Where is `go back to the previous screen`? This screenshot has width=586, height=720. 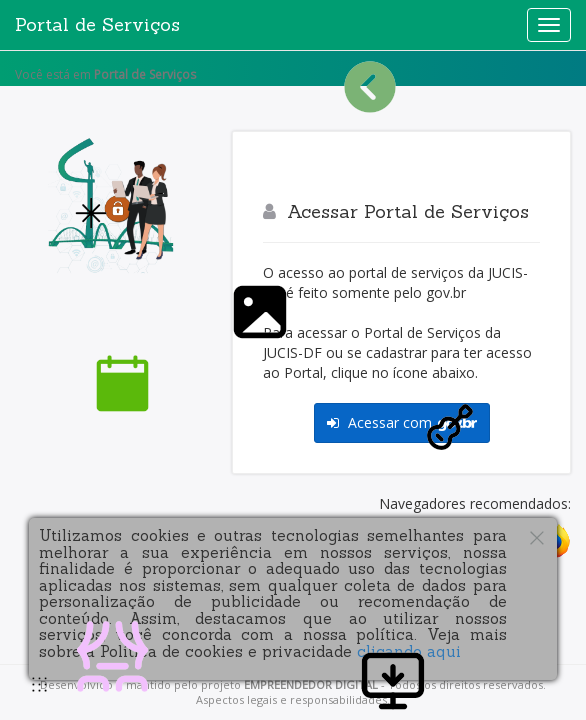
go back to the previous screen is located at coordinates (370, 87).